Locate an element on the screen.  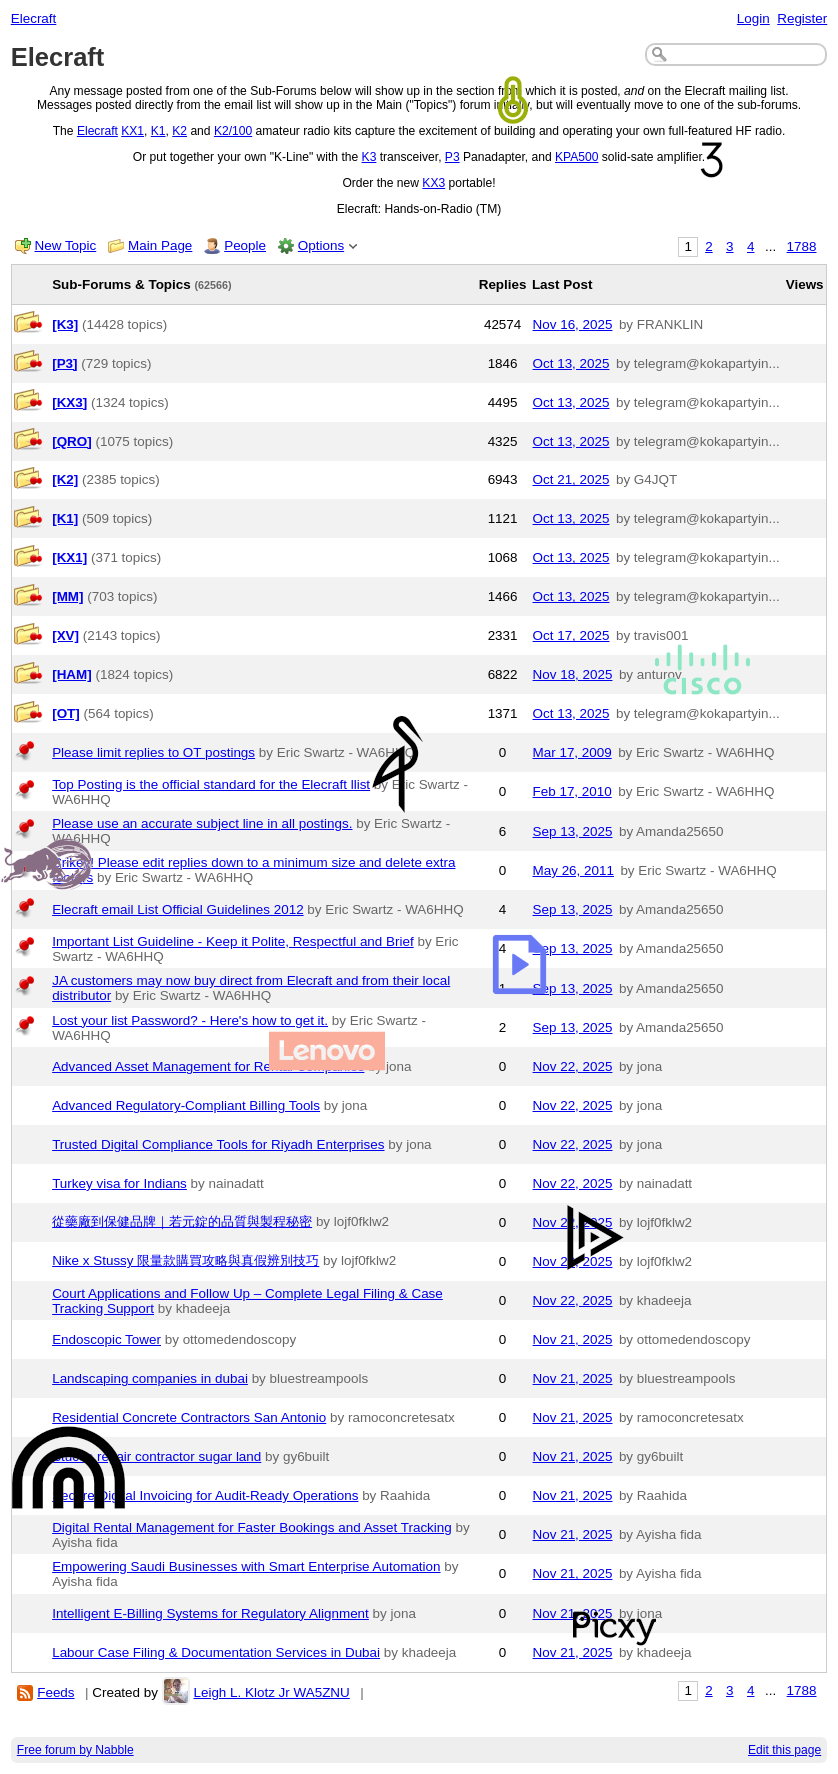
open a video file is located at coordinates (519, 964).